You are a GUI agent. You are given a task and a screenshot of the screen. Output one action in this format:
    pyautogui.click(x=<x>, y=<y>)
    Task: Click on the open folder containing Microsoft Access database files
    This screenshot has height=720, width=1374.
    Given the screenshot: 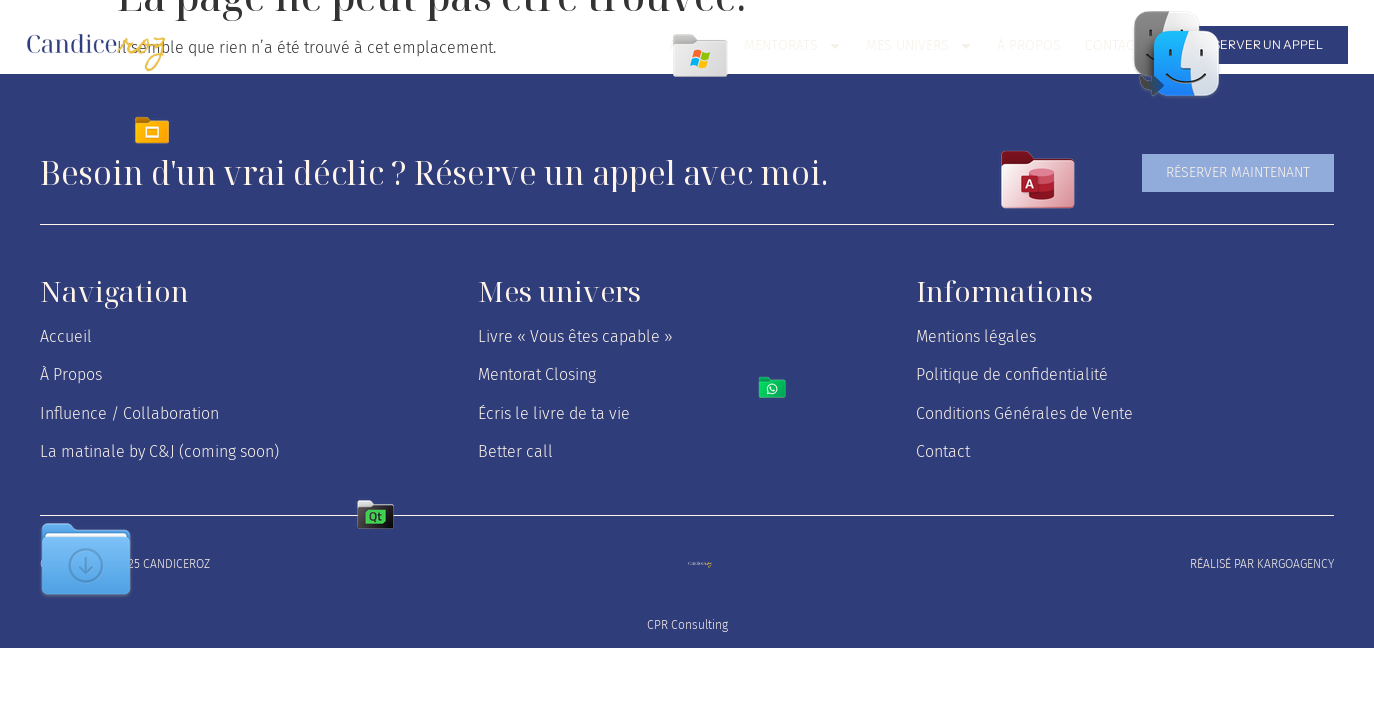 What is the action you would take?
    pyautogui.click(x=1037, y=181)
    